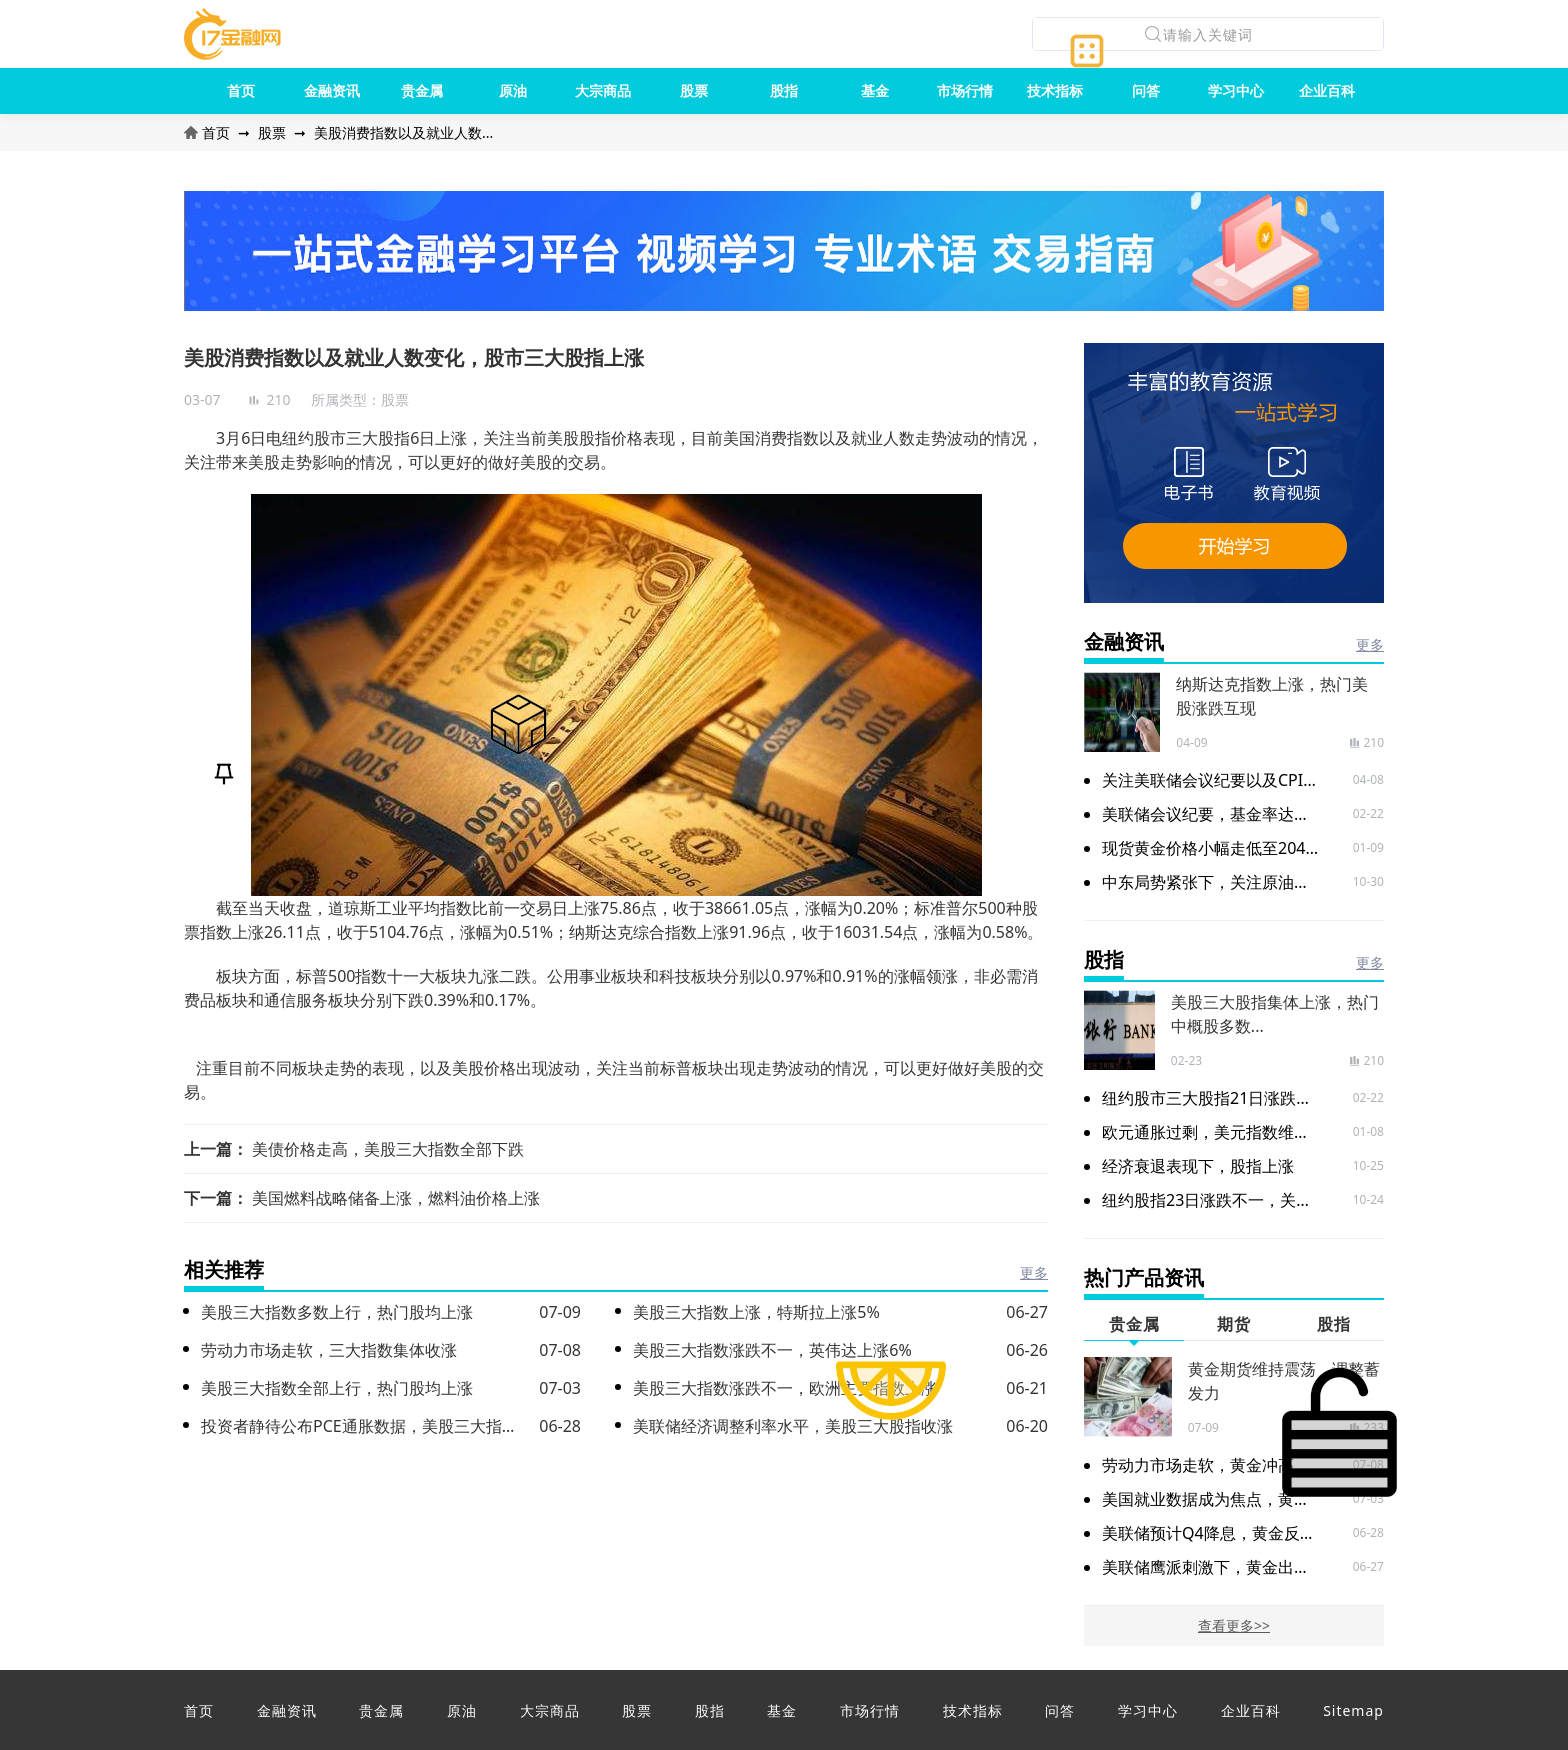 The image size is (1568, 1750). What do you see at coordinates (1339, 1439) in the screenshot?
I see `indicates an unlocked or unsecured state` at bounding box center [1339, 1439].